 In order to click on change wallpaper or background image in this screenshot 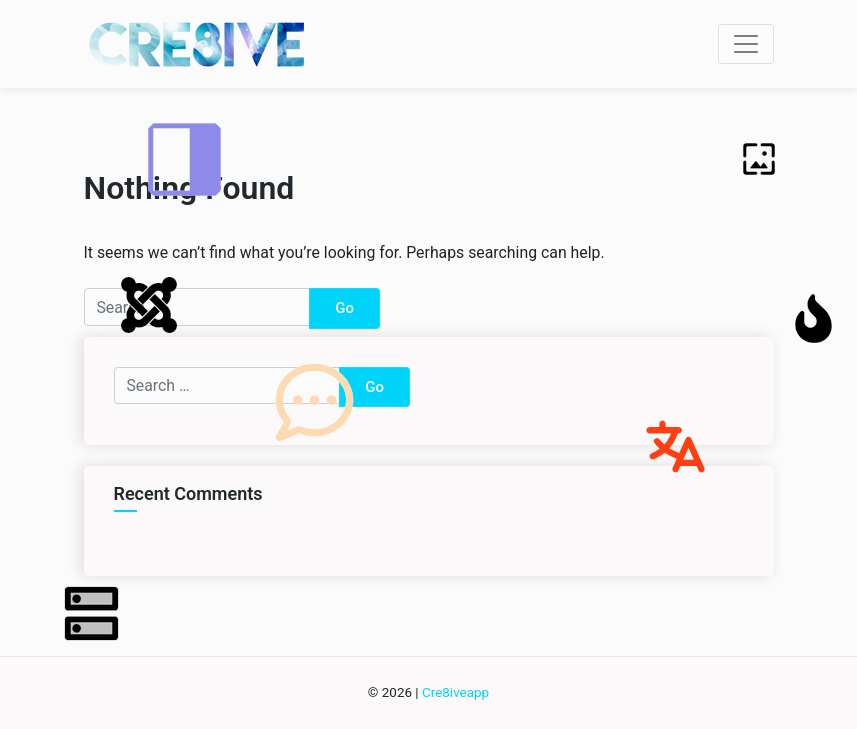, I will do `click(759, 159)`.